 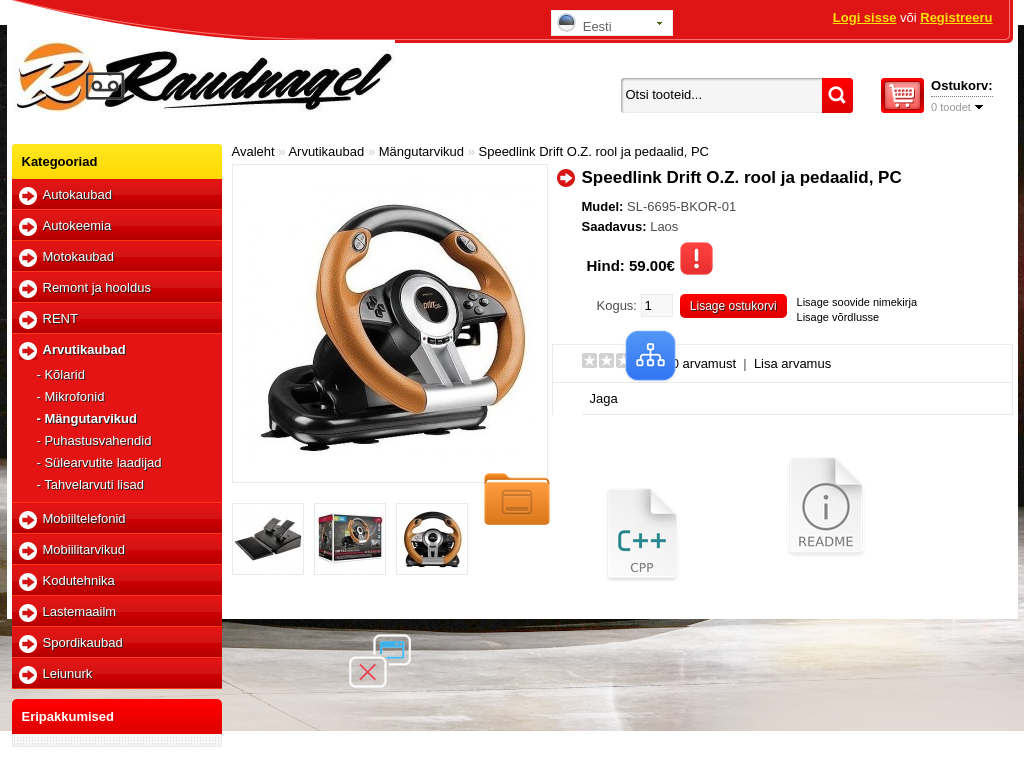 I want to click on indicates audio tape or cassette media, so click(x=105, y=86).